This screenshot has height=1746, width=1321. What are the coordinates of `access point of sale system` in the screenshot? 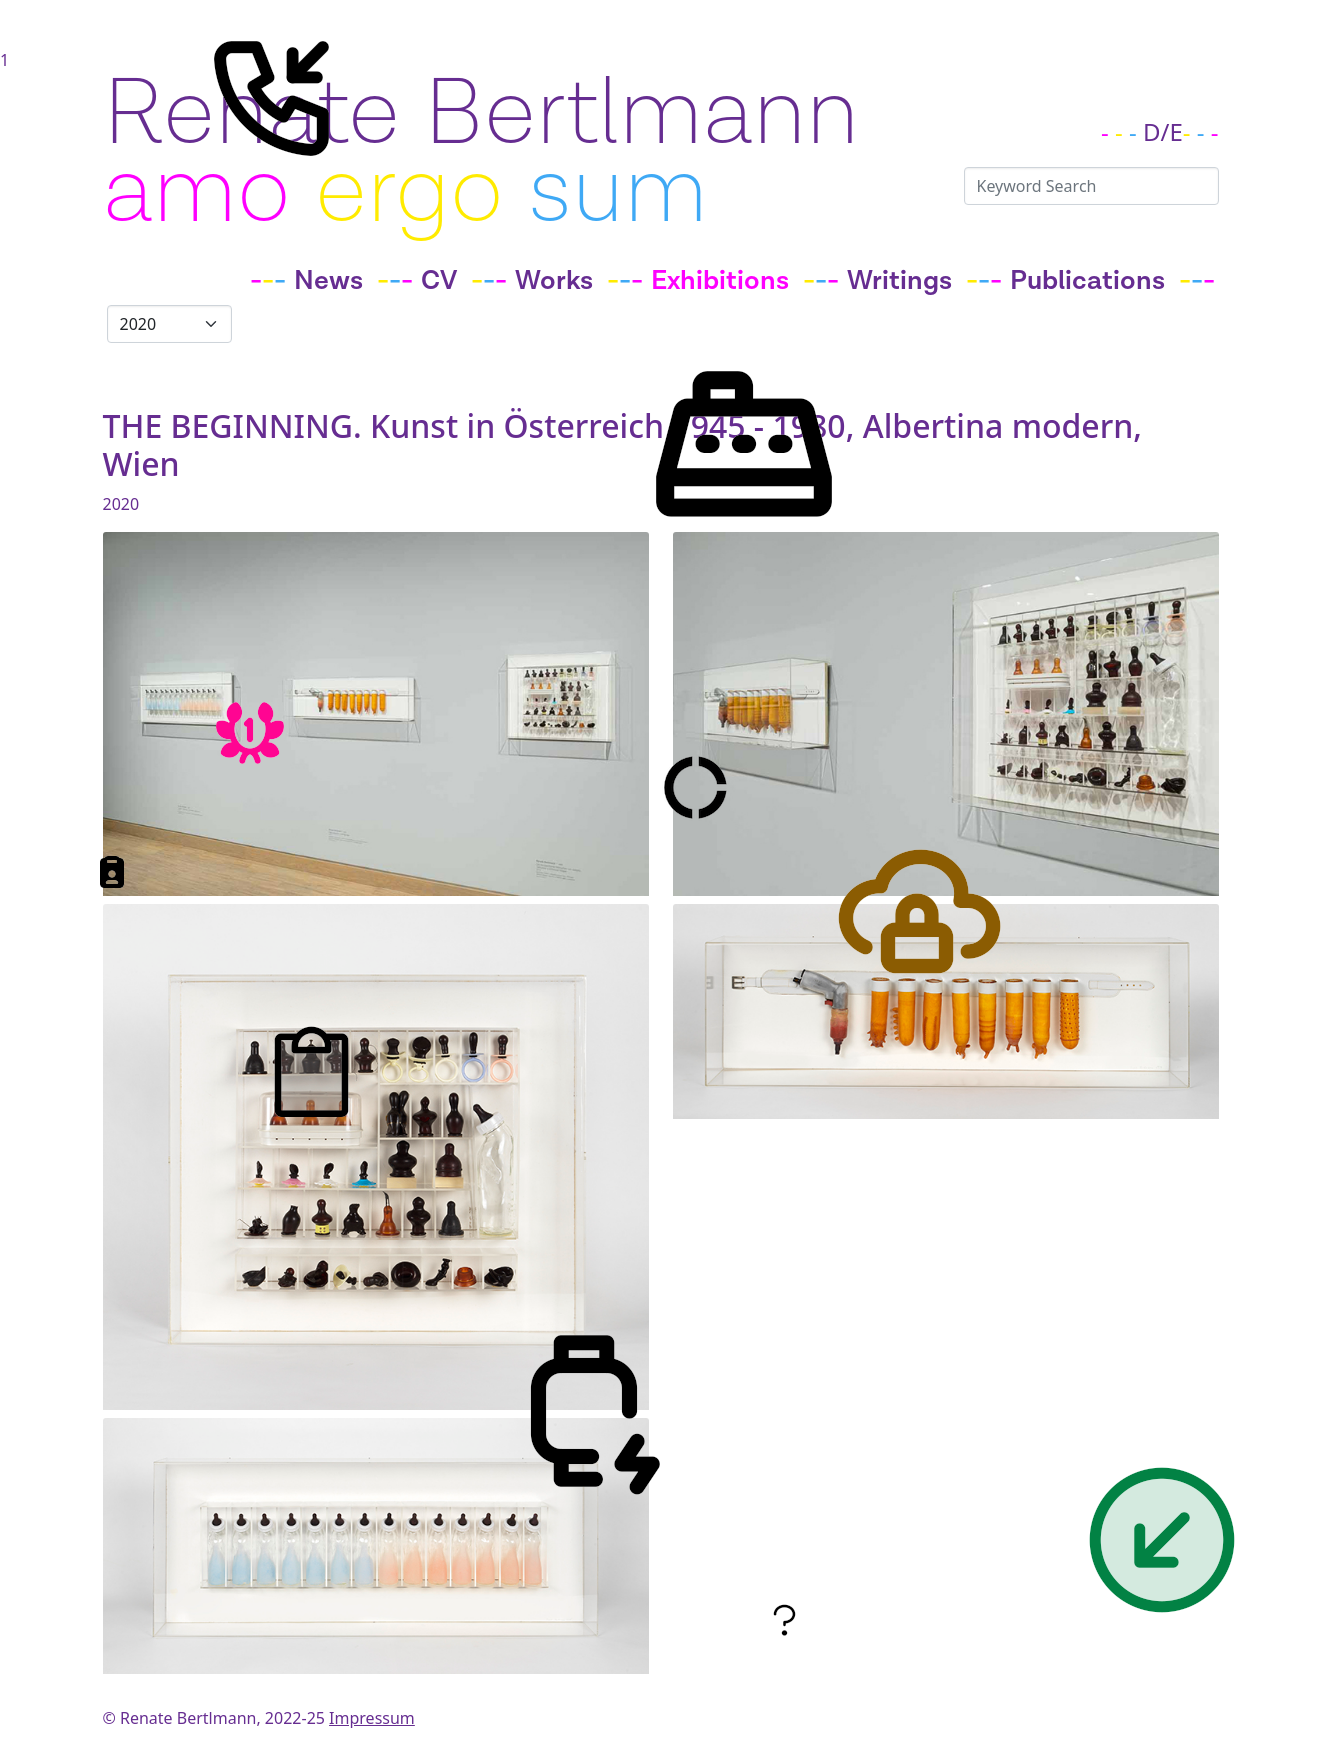 It's located at (744, 453).